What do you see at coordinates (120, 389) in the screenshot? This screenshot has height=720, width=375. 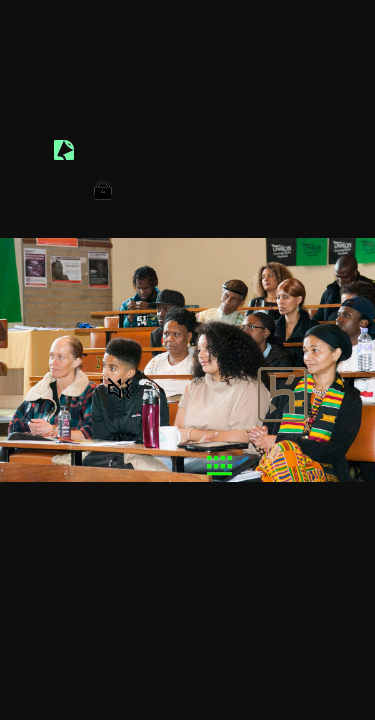 I see `mute sound and enable vibrate mode` at bounding box center [120, 389].